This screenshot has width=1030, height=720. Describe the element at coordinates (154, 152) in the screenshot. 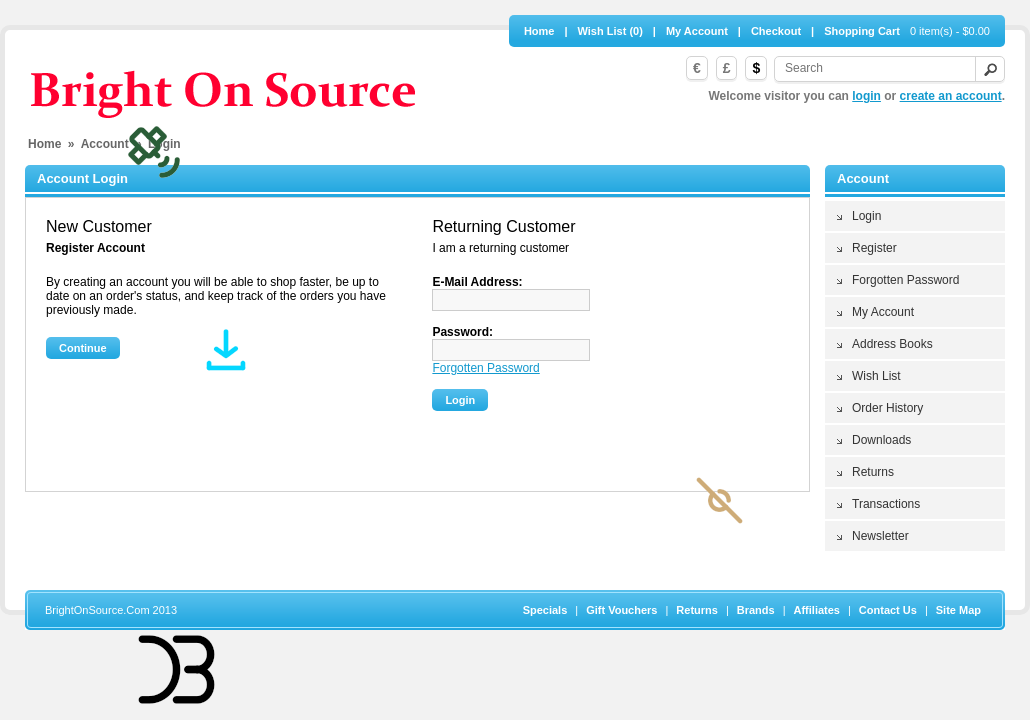

I see `access satellite connection settings` at that location.